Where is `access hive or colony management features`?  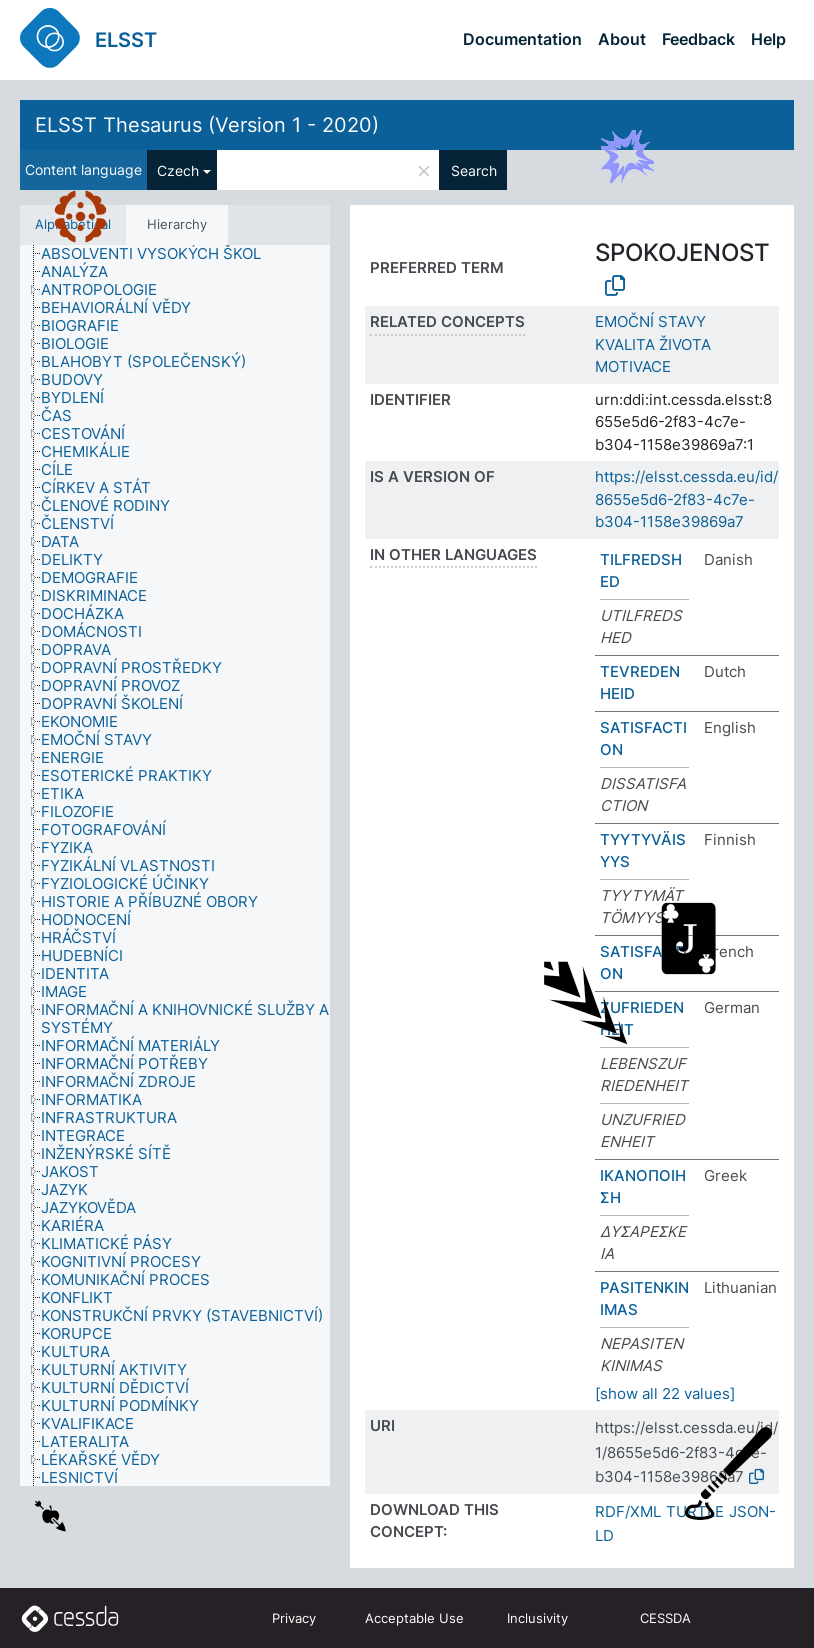
access hive or colony management features is located at coordinates (80, 216).